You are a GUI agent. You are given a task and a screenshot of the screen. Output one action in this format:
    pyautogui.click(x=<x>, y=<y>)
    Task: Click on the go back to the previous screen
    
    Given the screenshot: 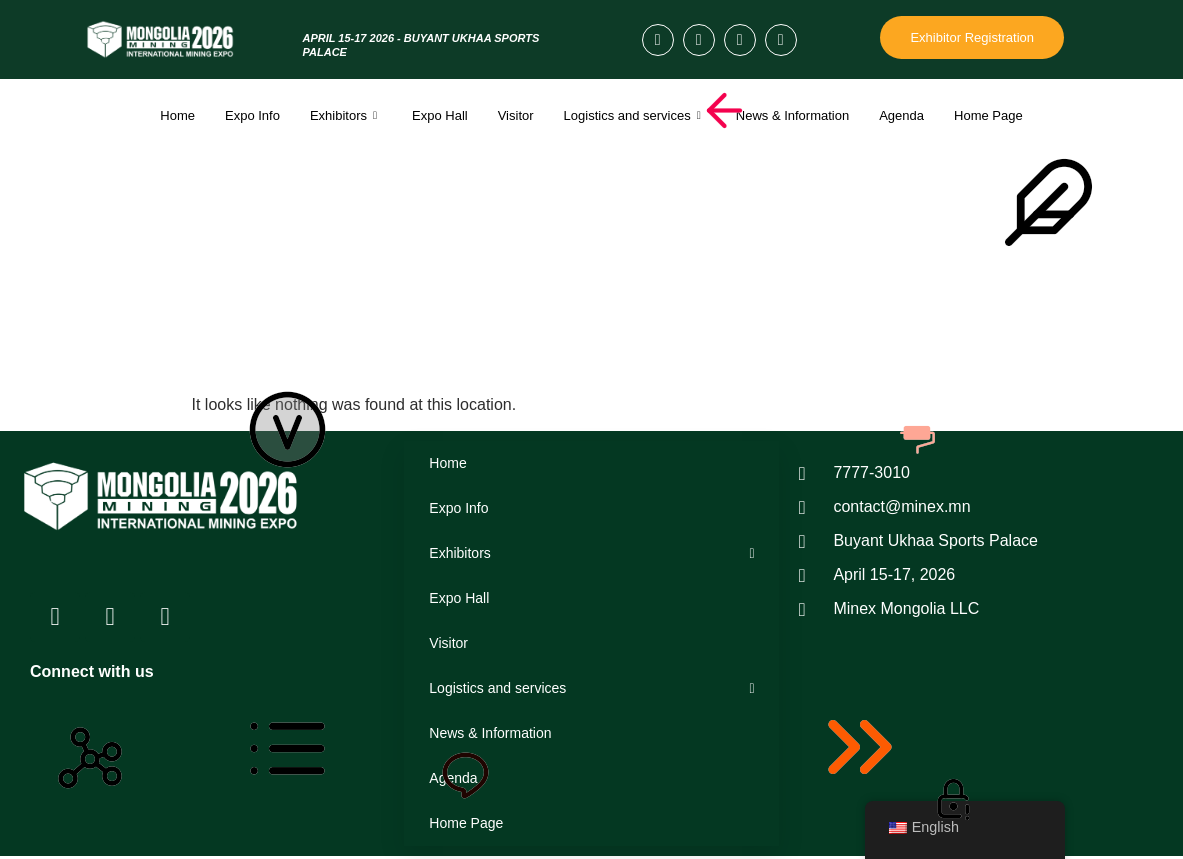 What is the action you would take?
    pyautogui.click(x=724, y=110)
    